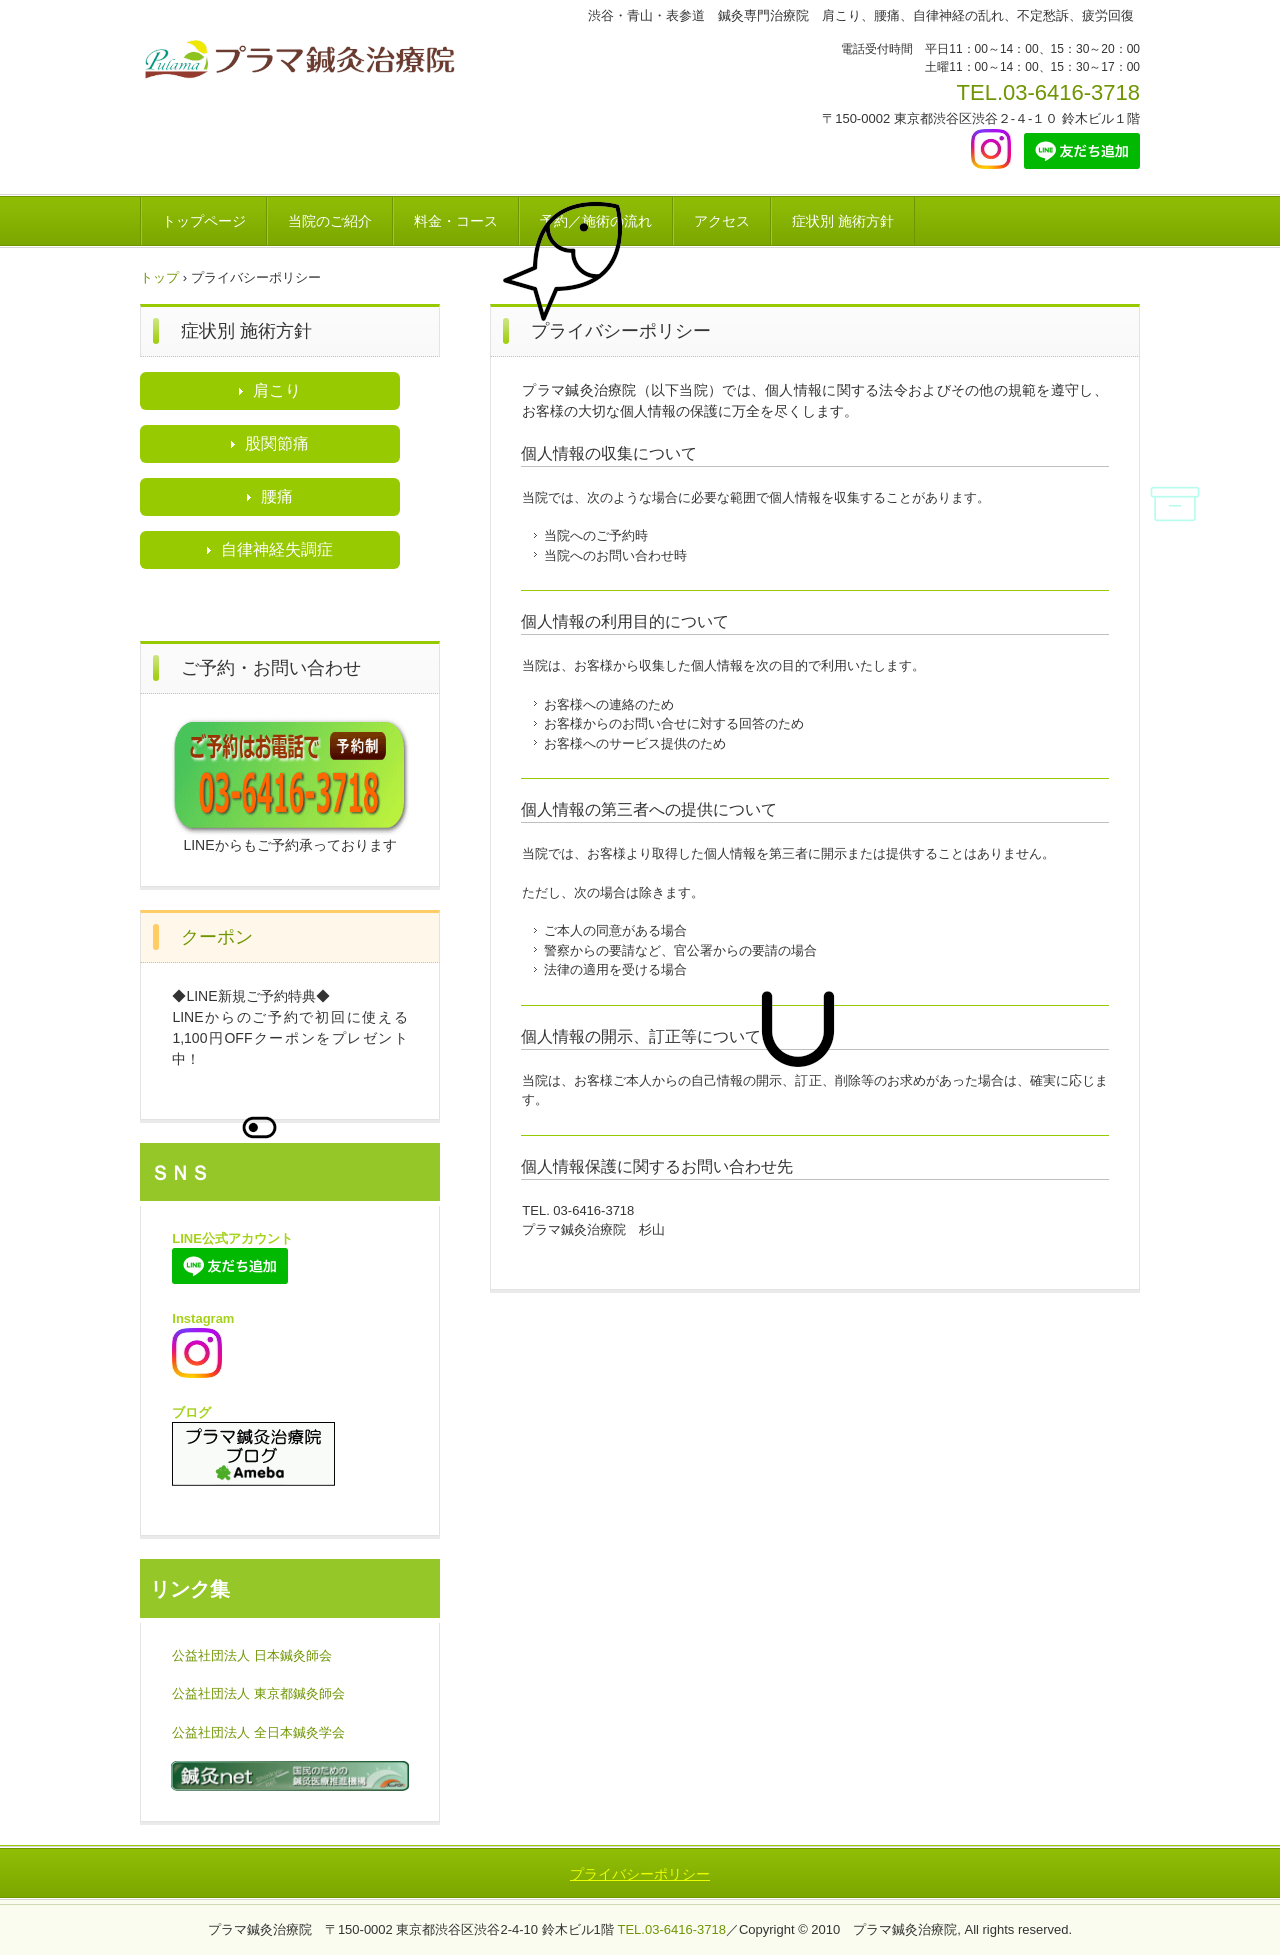  What do you see at coordinates (1175, 504) in the screenshot?
I see `archive an item or conversation` at bounding box center [1175, 504].